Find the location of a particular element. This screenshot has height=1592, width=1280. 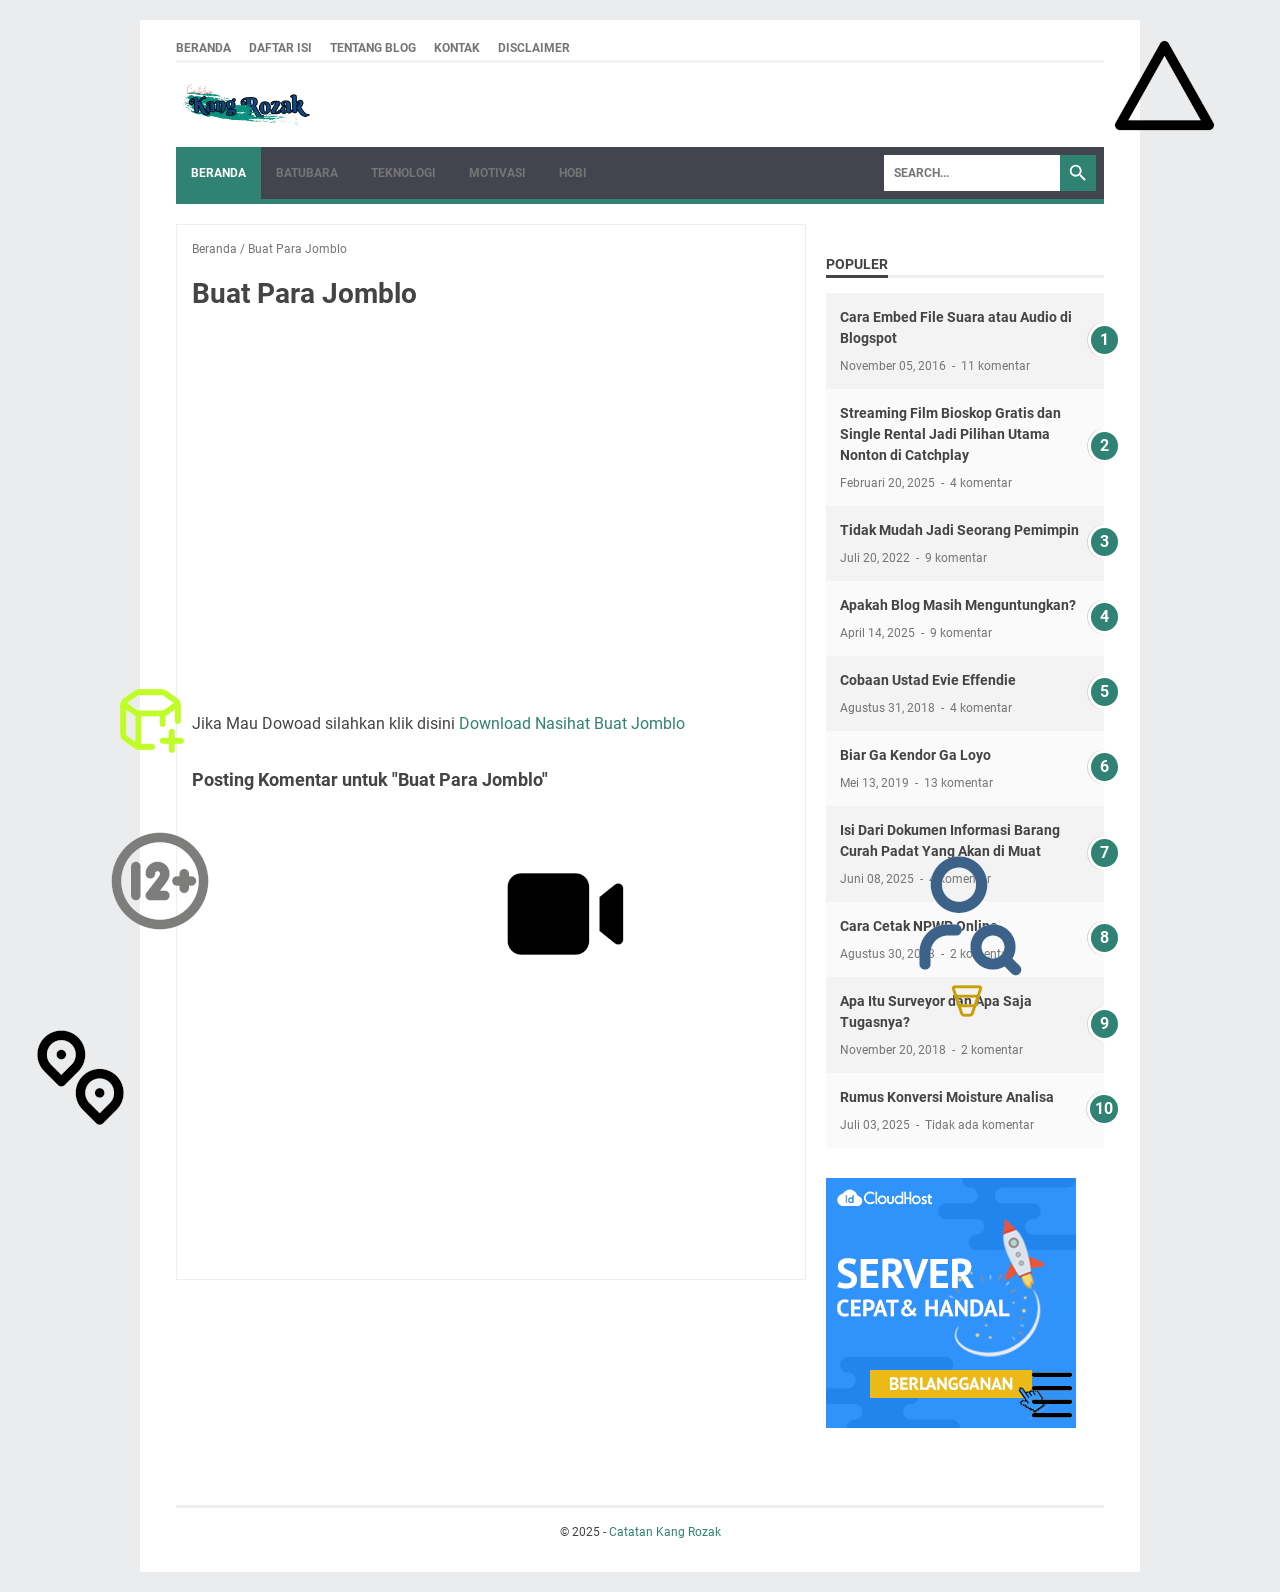

indicates content rated for ages 12 and older is located at coordinates (160, 881).